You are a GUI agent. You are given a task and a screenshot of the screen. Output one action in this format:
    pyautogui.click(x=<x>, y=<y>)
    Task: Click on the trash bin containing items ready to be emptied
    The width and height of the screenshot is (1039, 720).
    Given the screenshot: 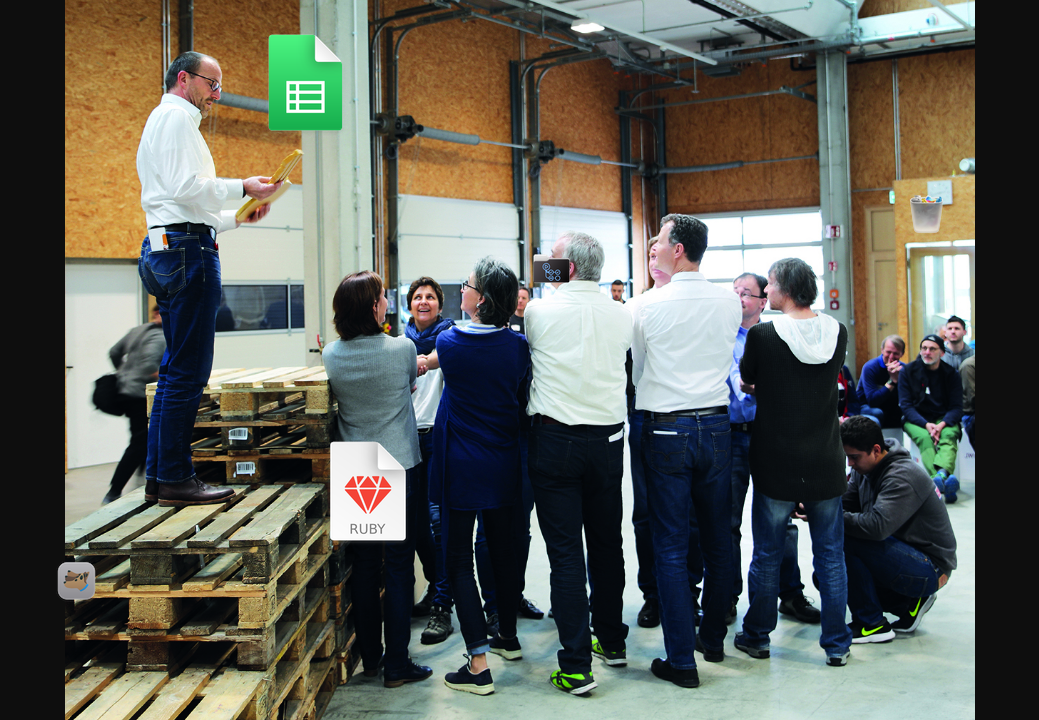 What is the action you would take?
    pyautogui.click(x=926, y=214)
    